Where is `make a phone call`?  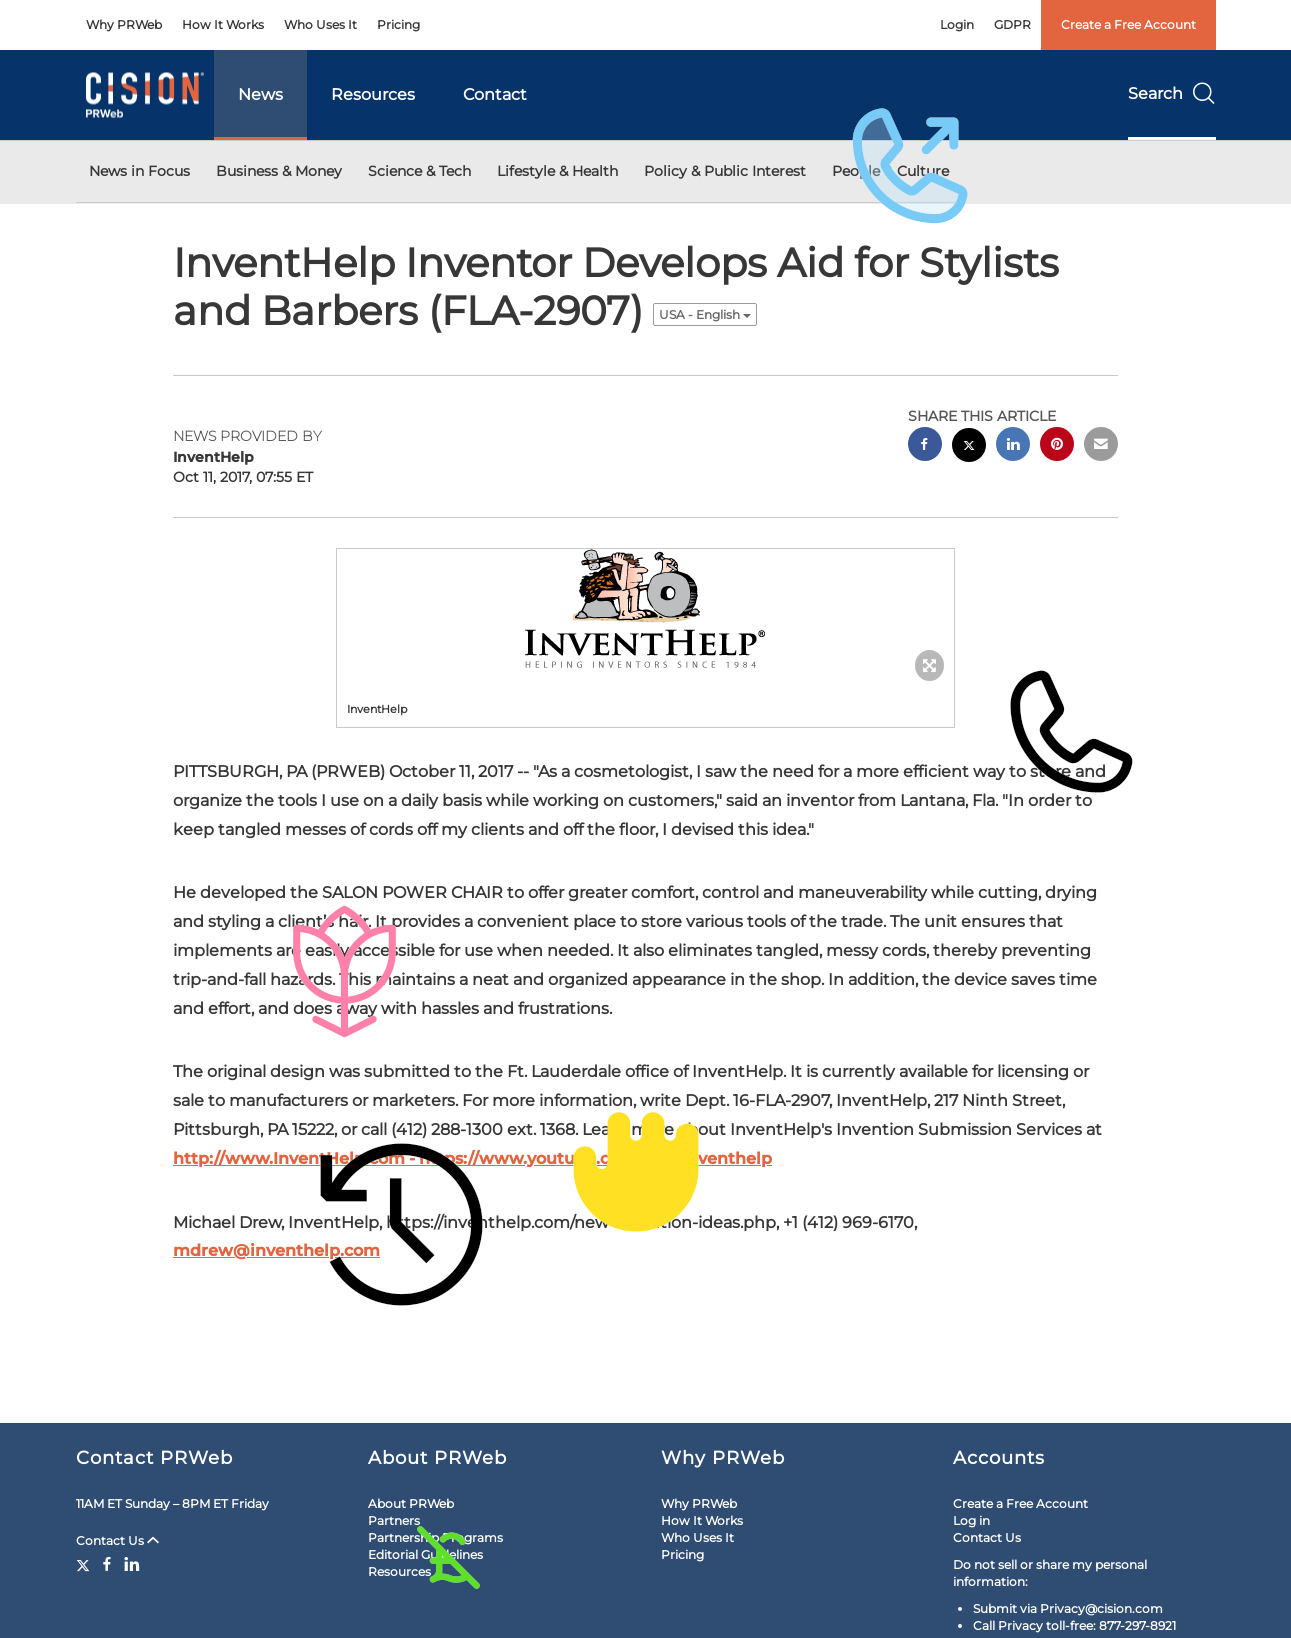
make a phone call is located at coordinates (1069, 734).